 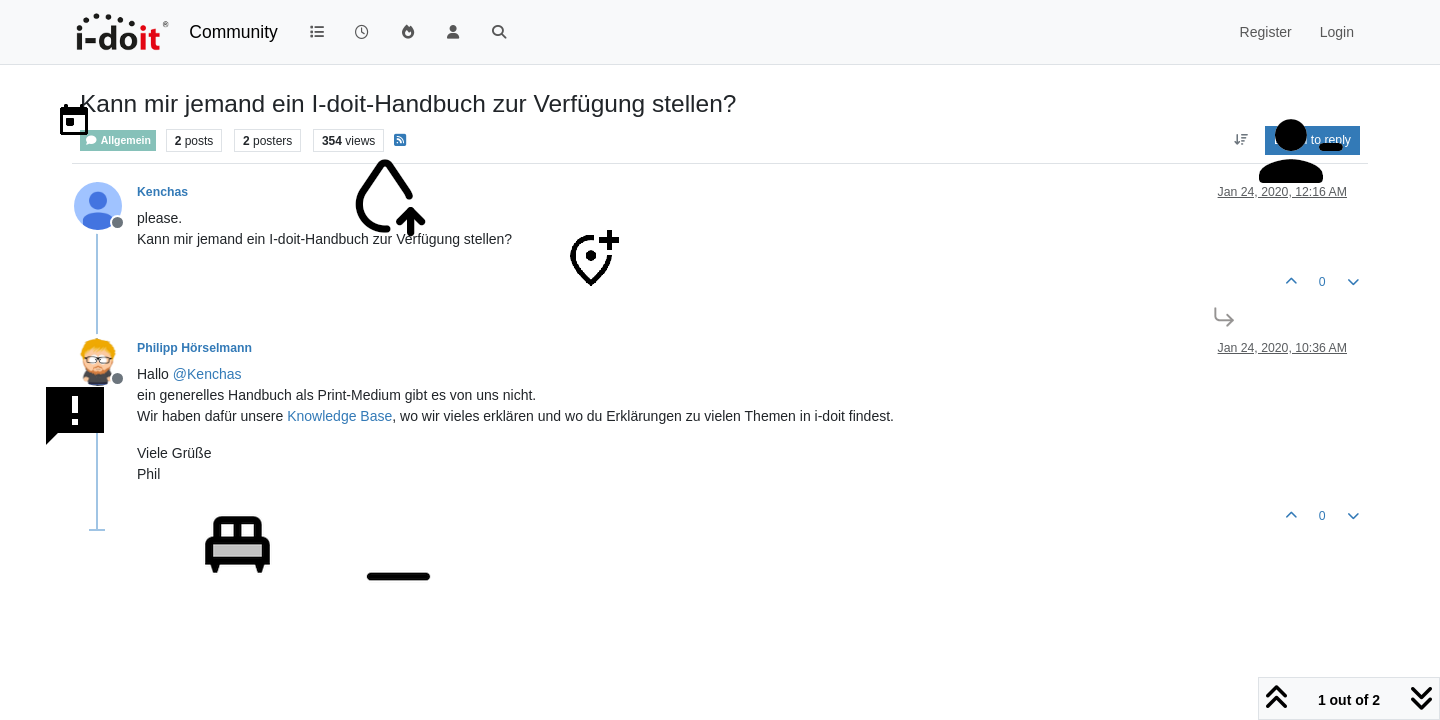 What do you see at coordinates (1224, 317) in the screenshot?
I see `reply to a message or comment` at bounding box center [1224, 317].